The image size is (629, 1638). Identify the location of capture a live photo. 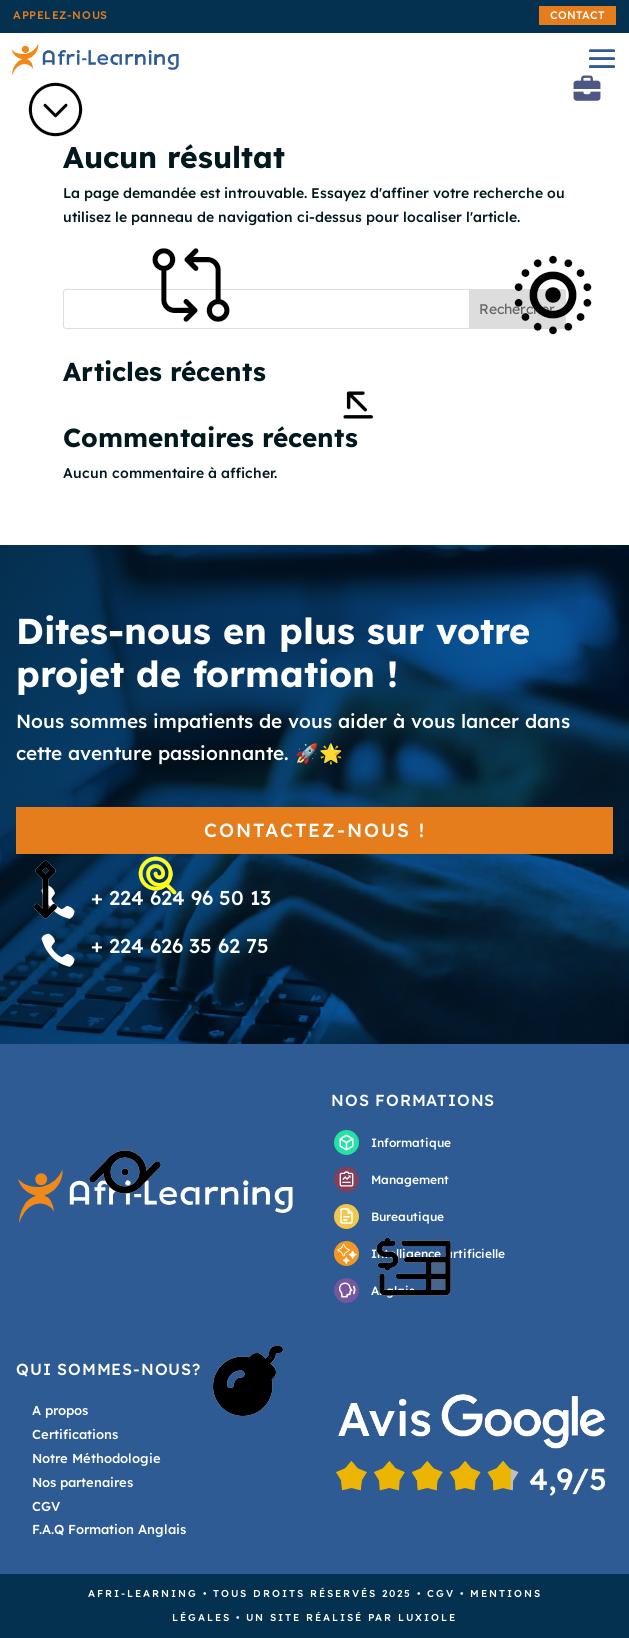
(553, 295).